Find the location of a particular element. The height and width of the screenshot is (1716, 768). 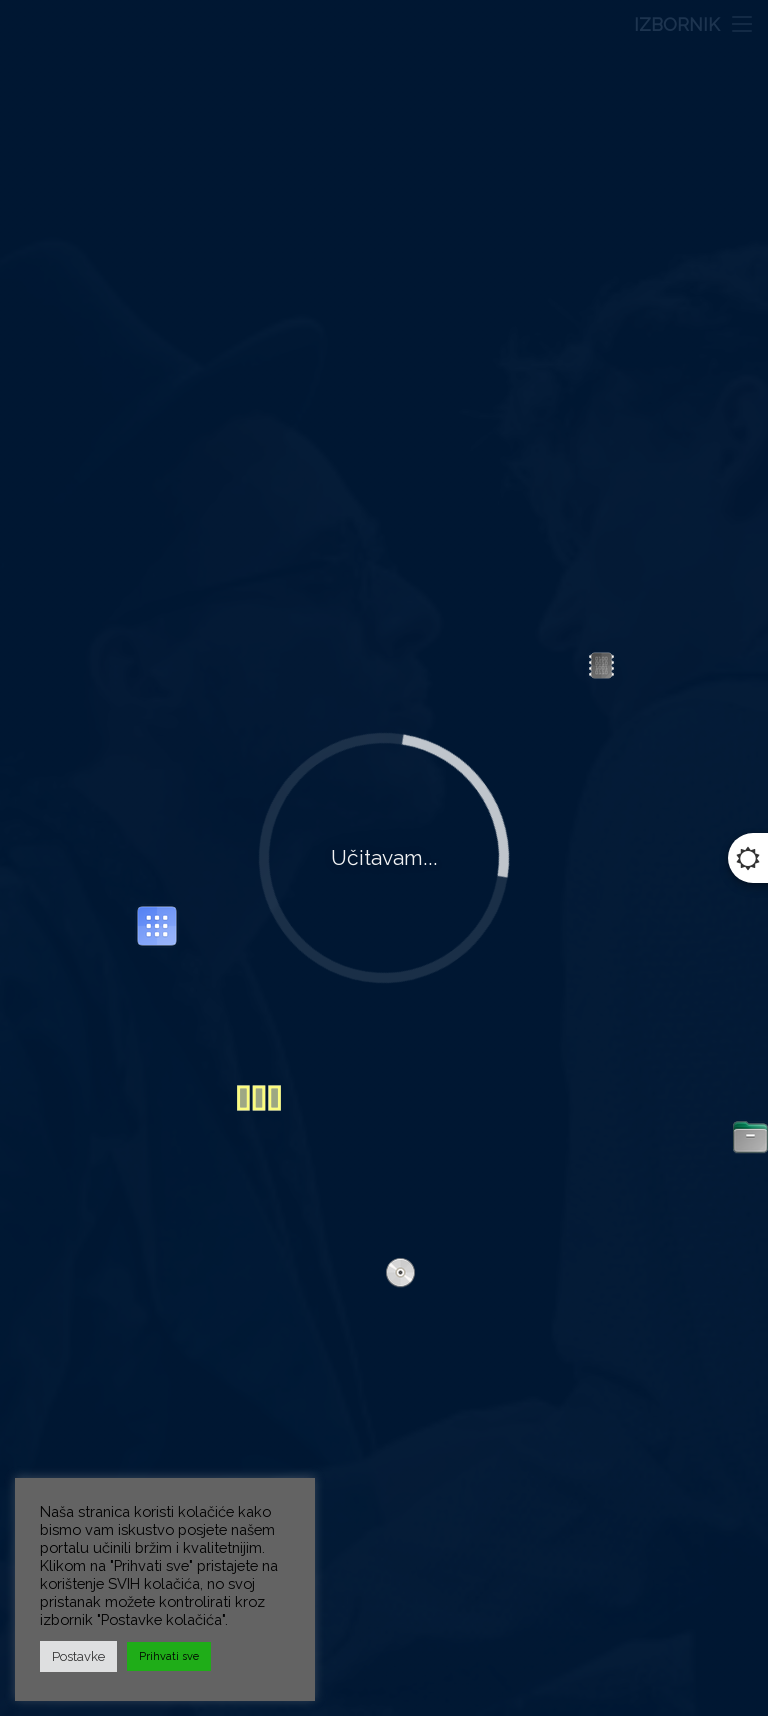

switch between open workspaces or desktops is located at coordinates (259, 1098).